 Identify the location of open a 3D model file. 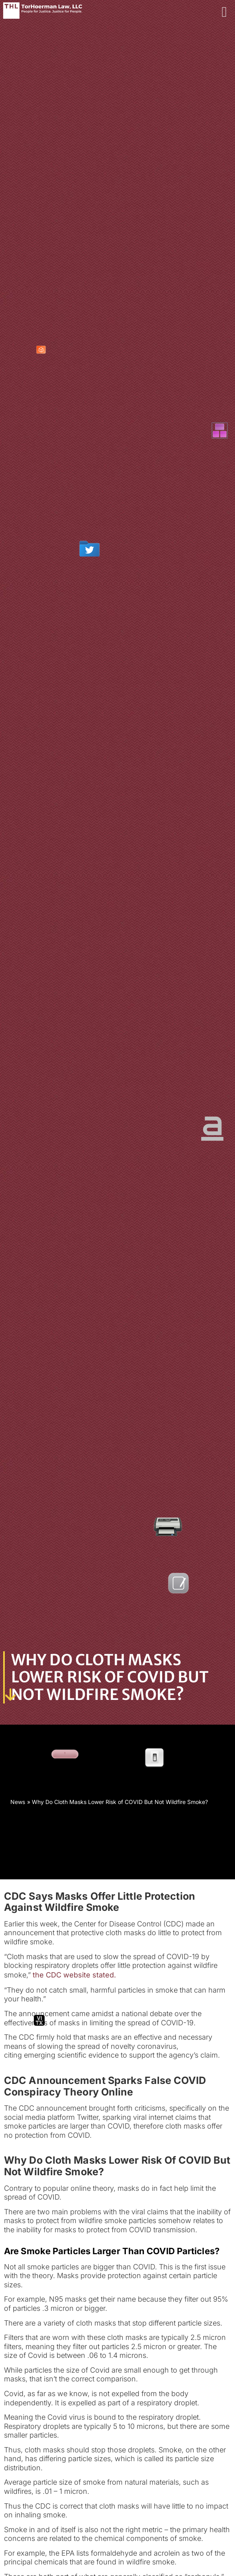
(41, 349).